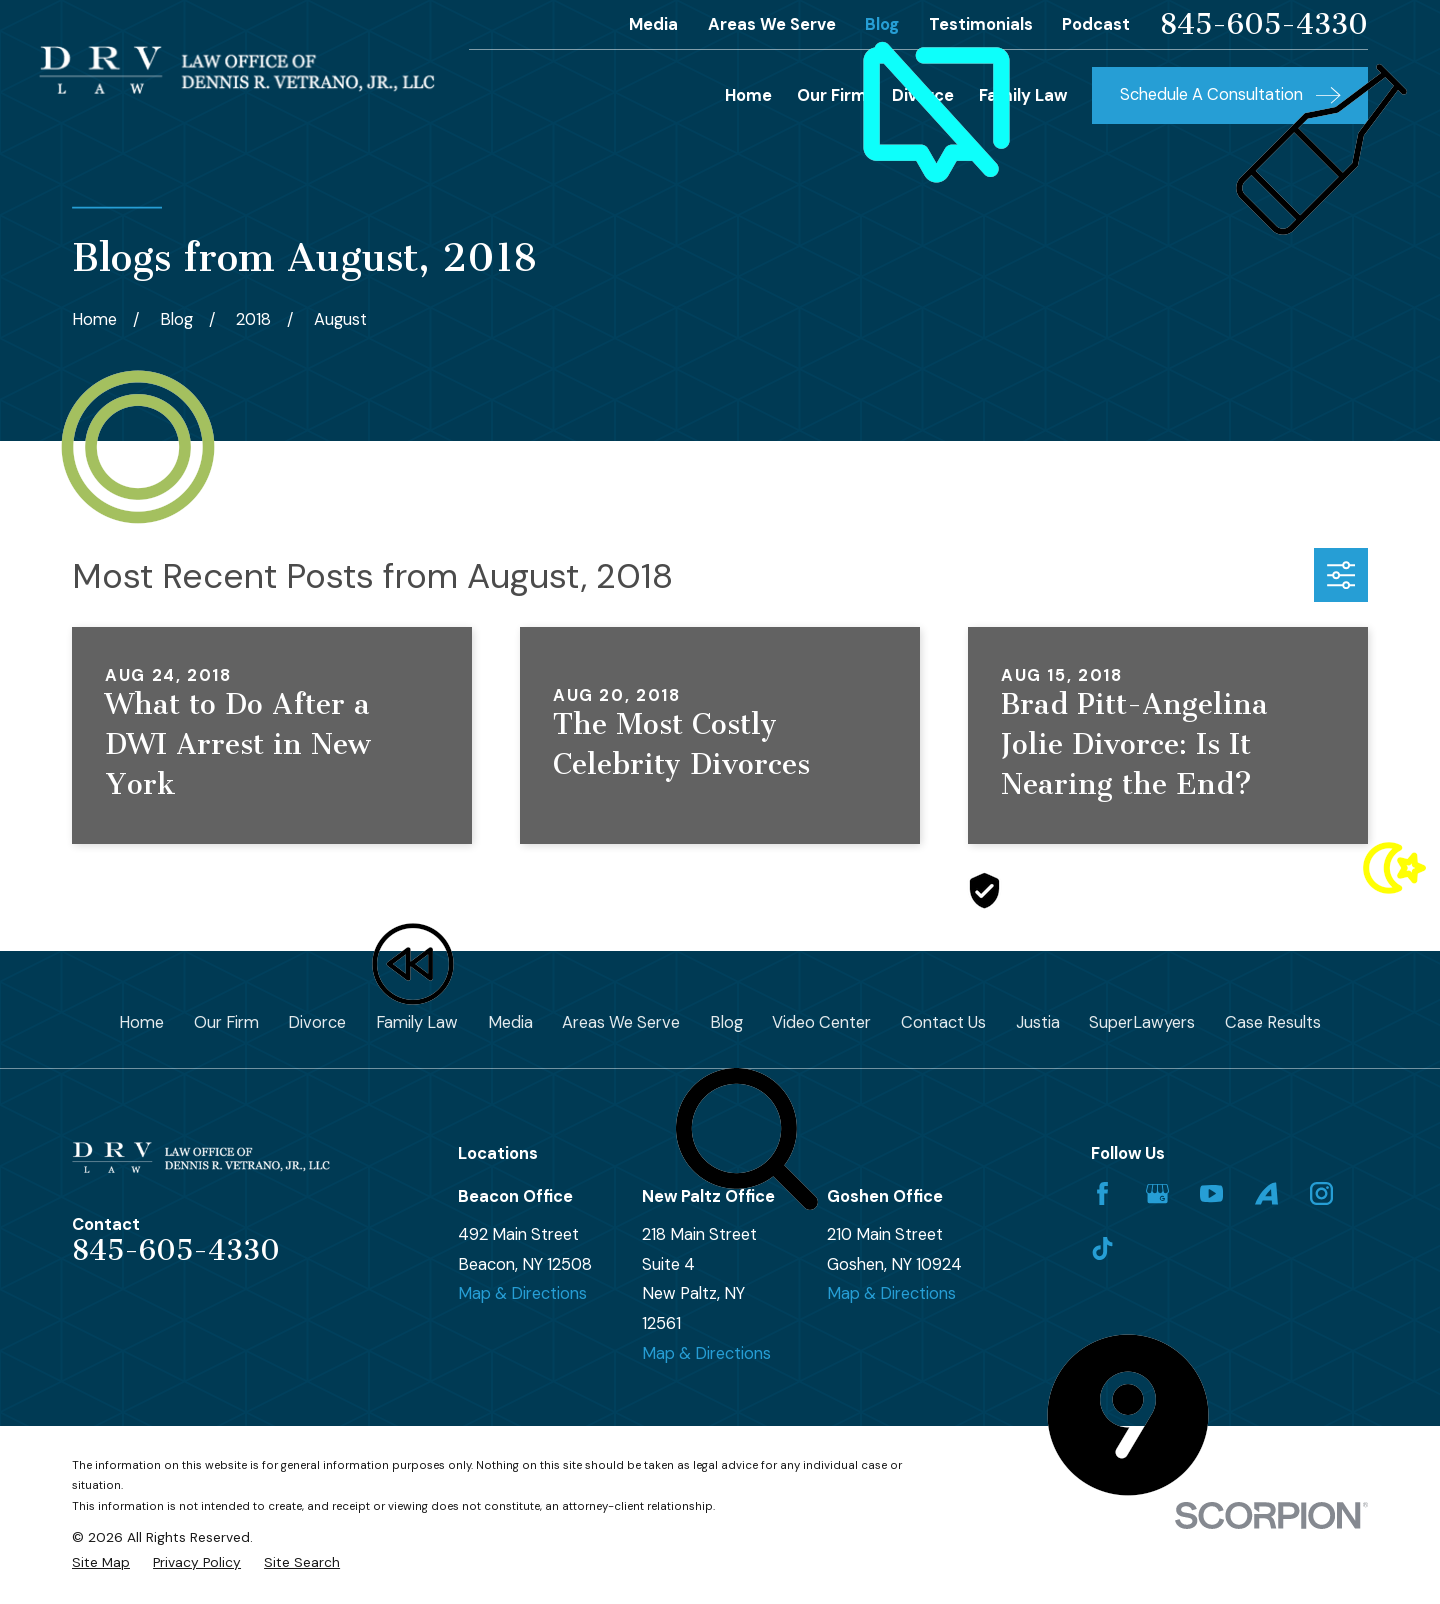  Describe the element at coordinates (1393, 868) in the screenshot. I see `indicates Islamic religious content or settings` at that location.